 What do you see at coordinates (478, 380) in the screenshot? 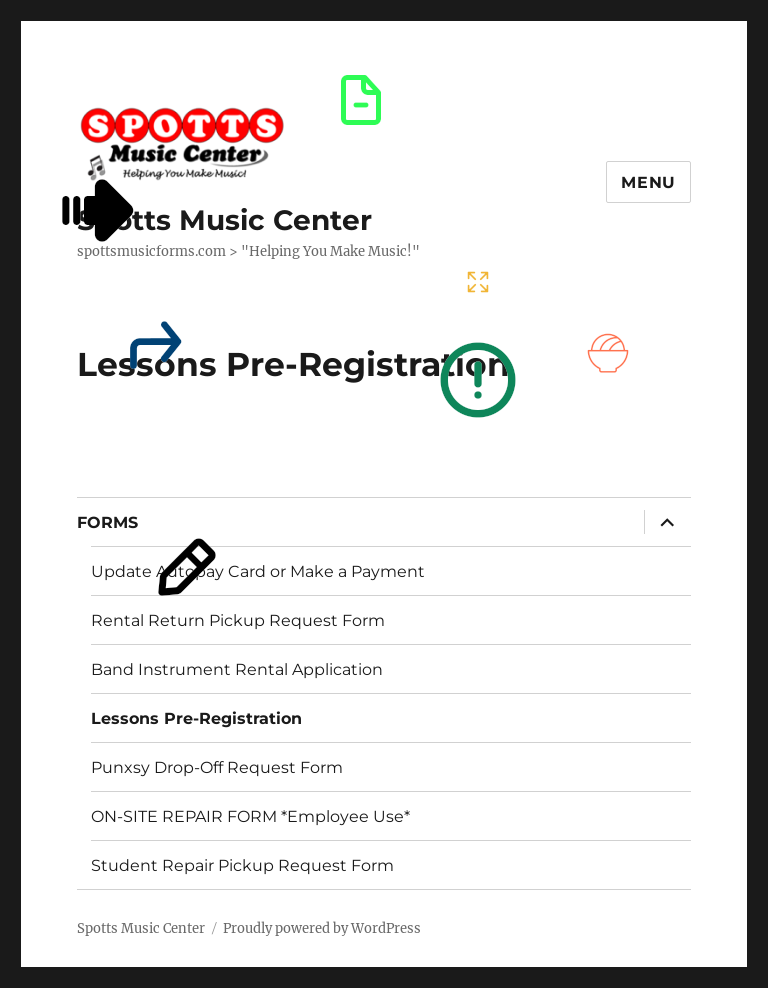
I see `indicates a warning or alert status` at bounding box center [478, 380].